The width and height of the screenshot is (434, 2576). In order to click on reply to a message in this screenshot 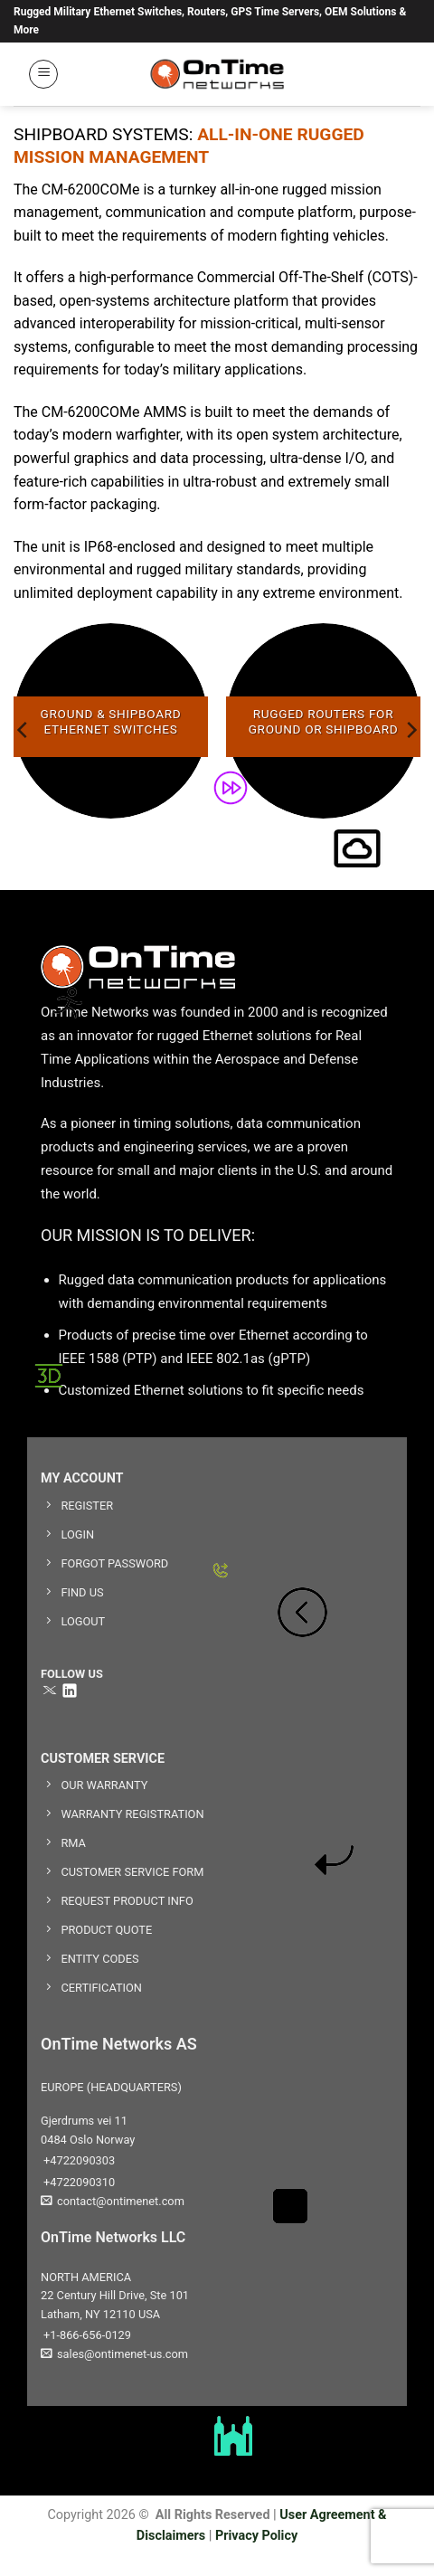, I will do `click(334, 1860)`.